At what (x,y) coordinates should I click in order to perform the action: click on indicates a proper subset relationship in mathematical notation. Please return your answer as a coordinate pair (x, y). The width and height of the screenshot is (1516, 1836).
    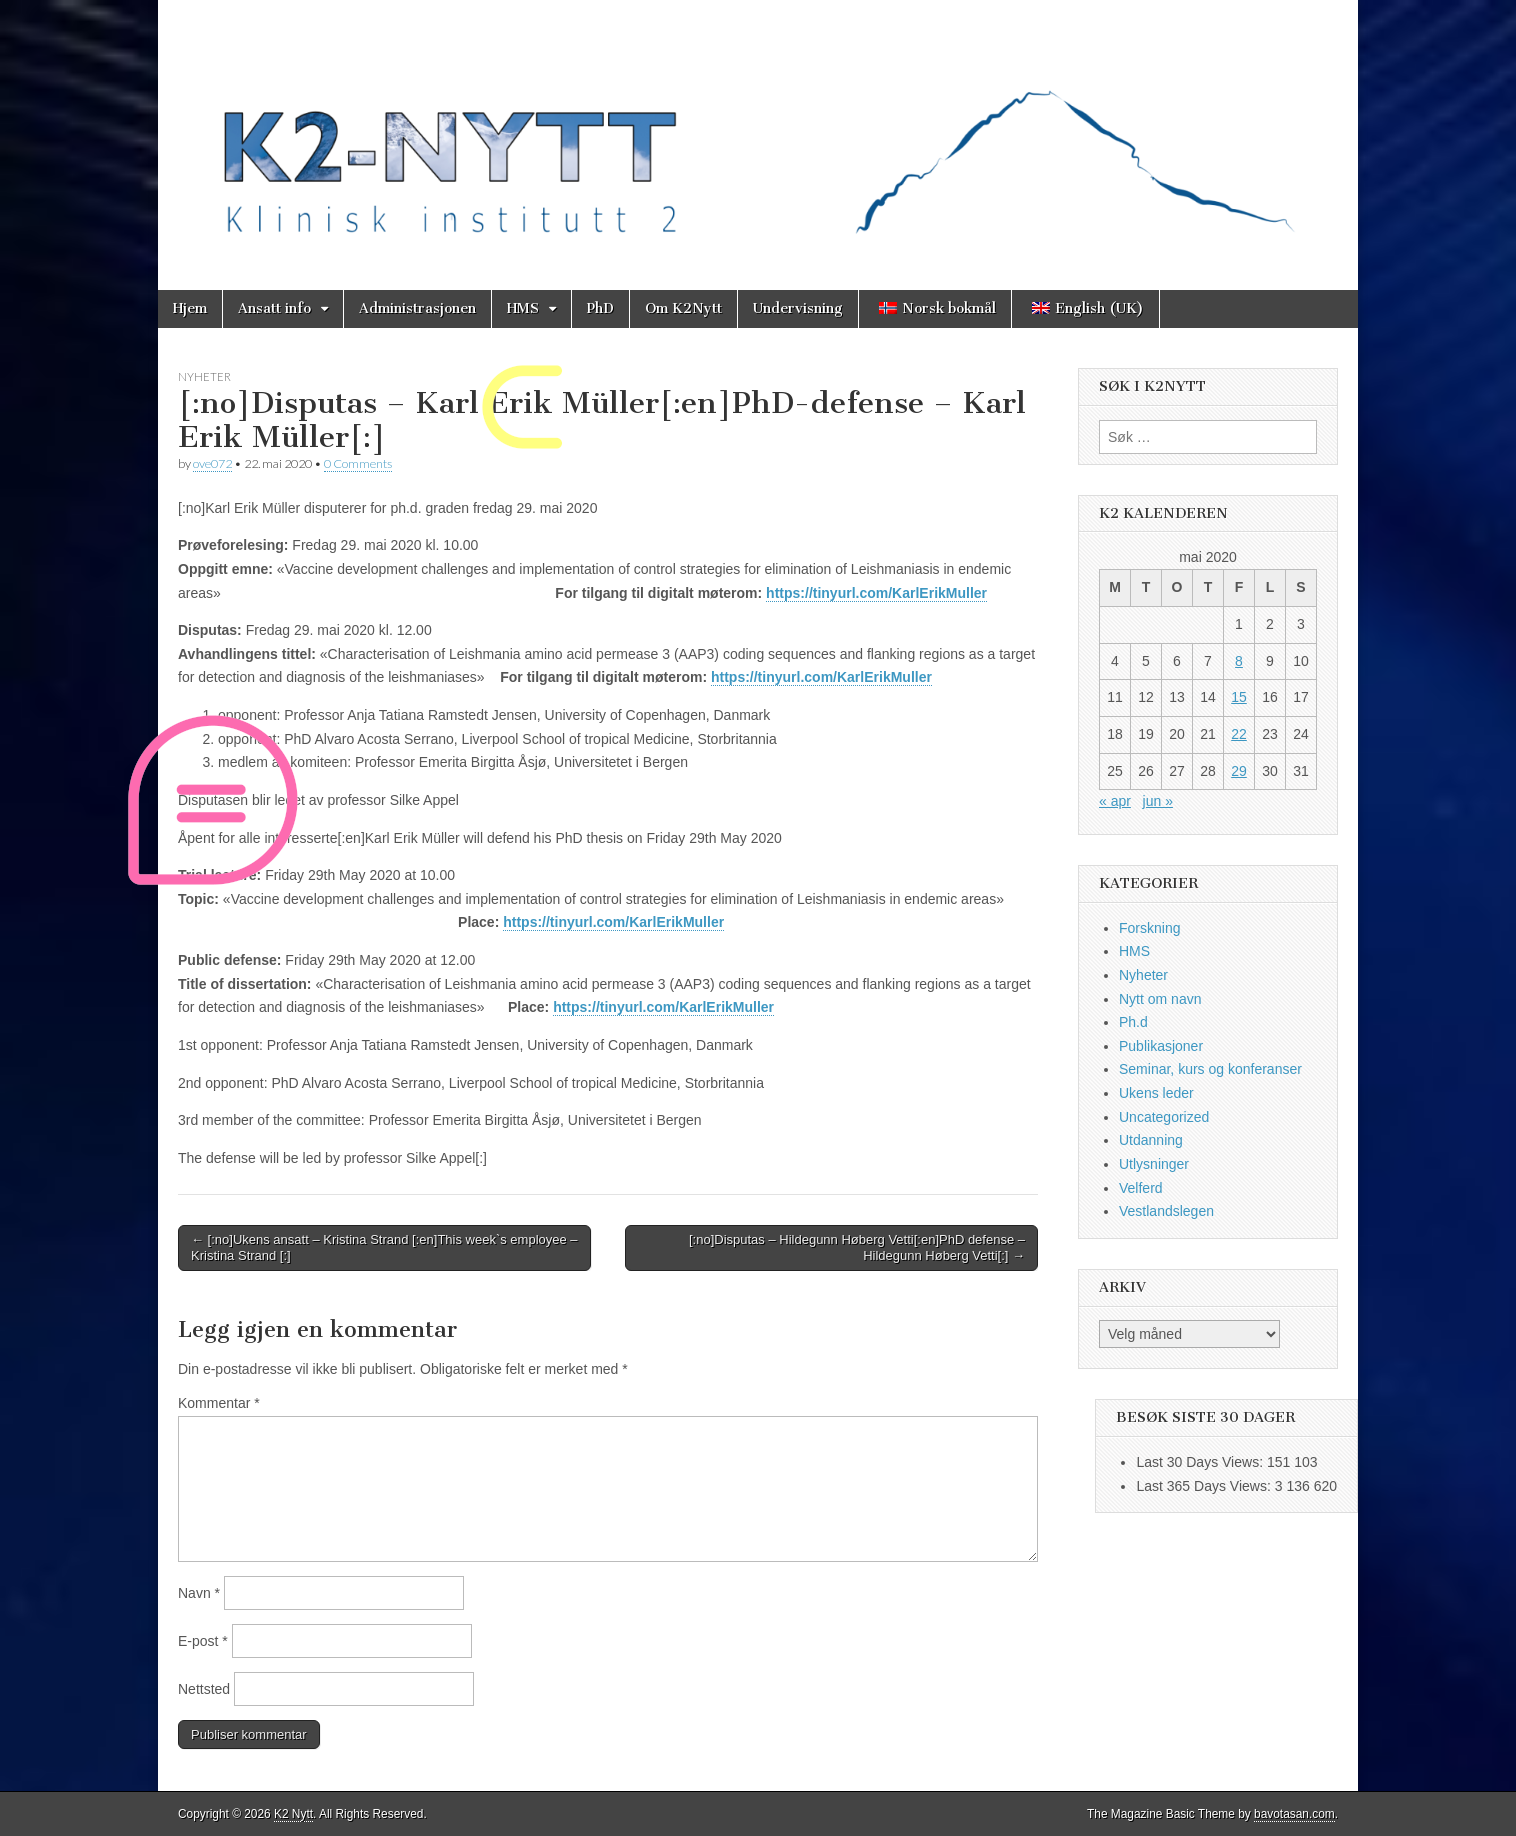
    Looking at the image, I should click on (524, 407).